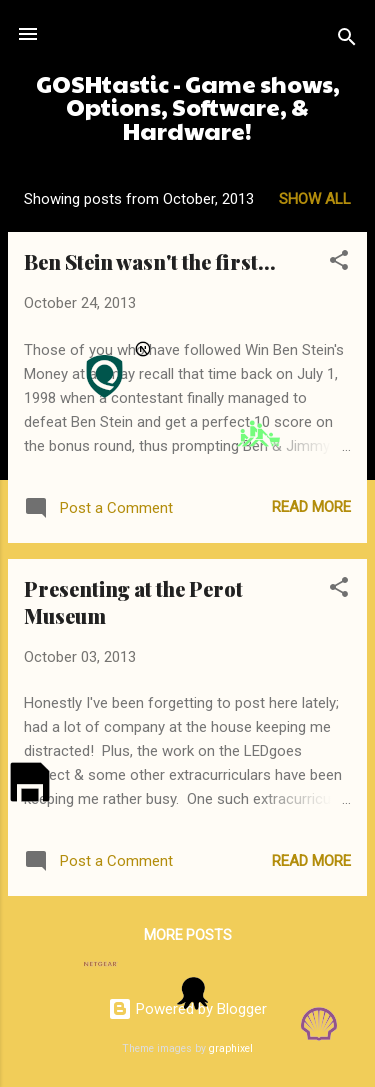 This screenshot has width=375, height=1087. What do you see at coordinates (104, 376) in the screenshot?
I see `Qualys security platform logo` at bounding box center [104, 376].